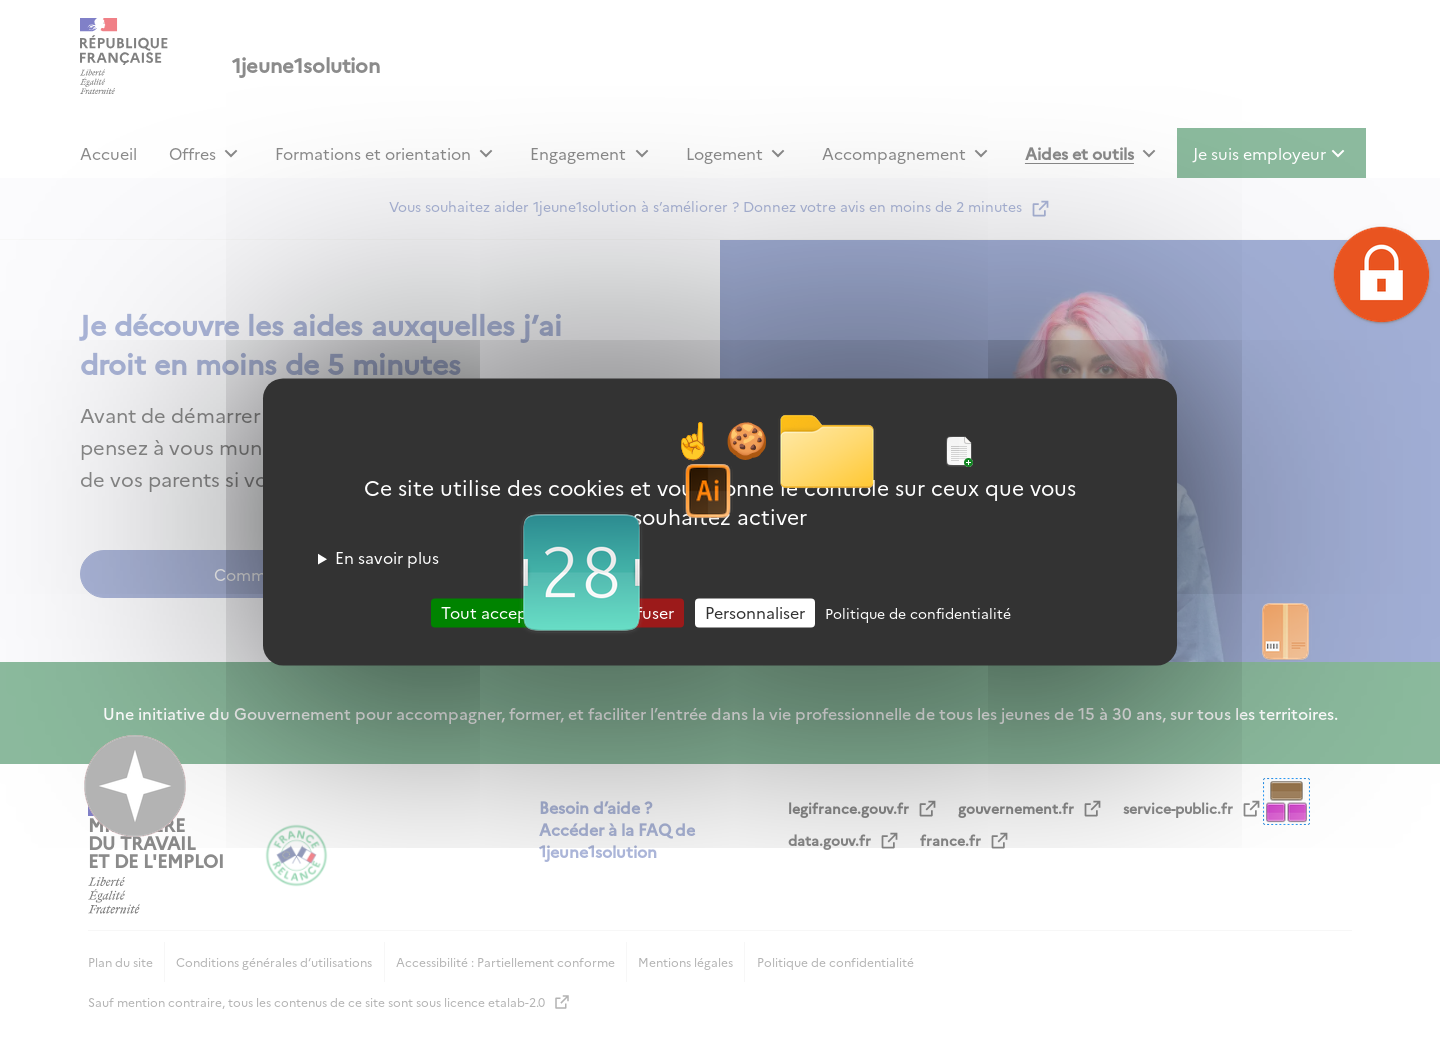 The height and width of the screenshot is (1043, 1440). What do you see at coordinates (1381, 274) in the screenshot?
I see `indicates a file or folder is read-only` at bounding box center [1381, 274].